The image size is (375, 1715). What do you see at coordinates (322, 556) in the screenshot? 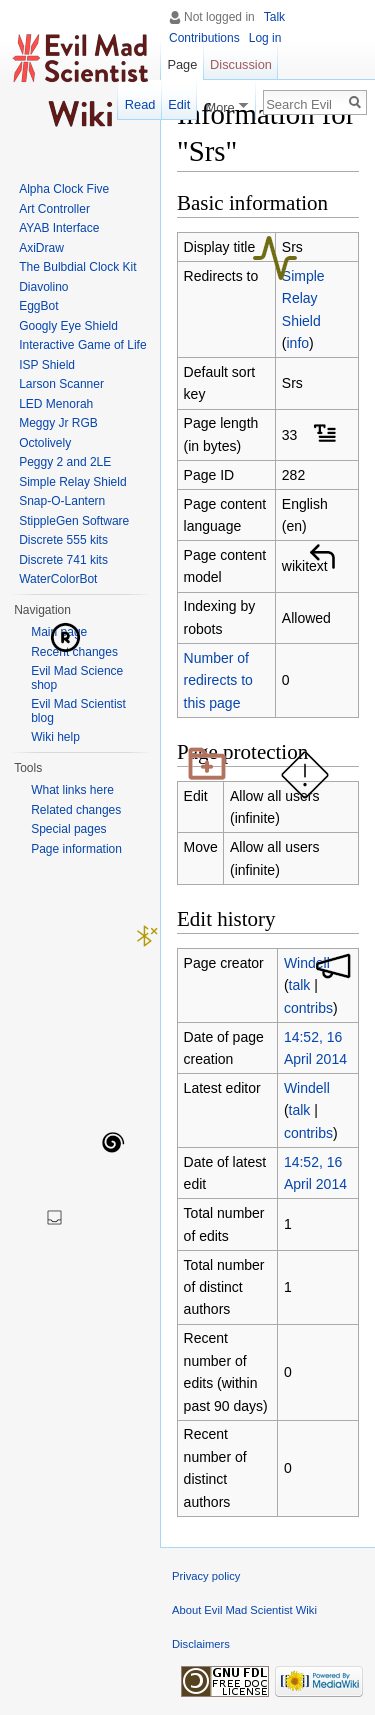
I see `go back to the previous screen` at bounding box center [322, 556].